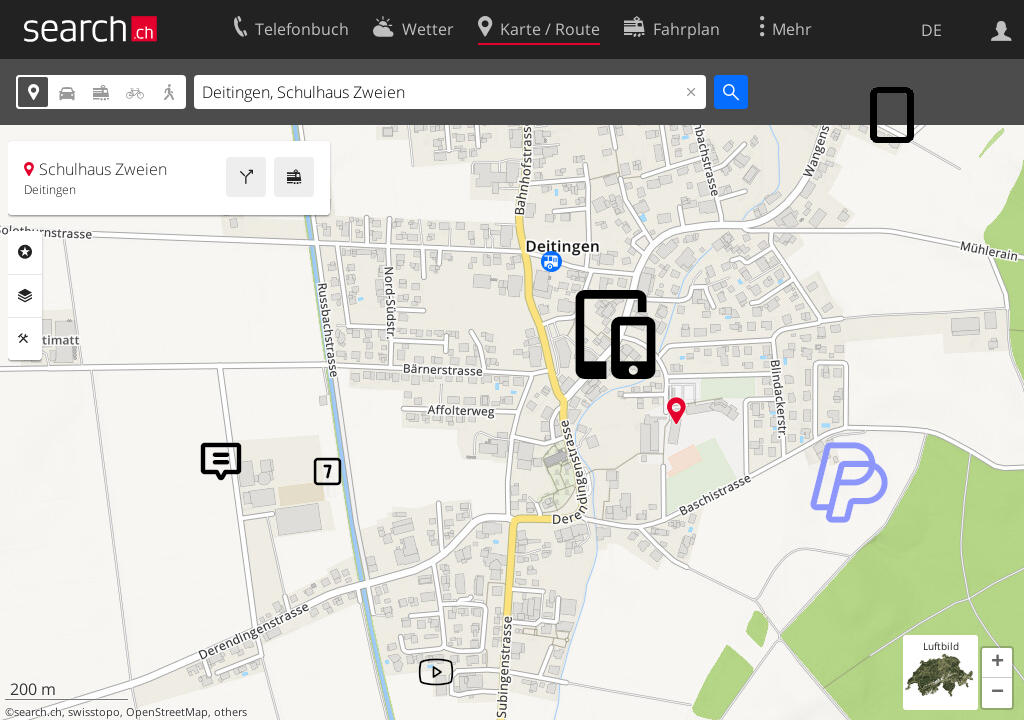  What do you see at coordinates (892, 115) in the screenshot?
I see `crop image to portrait orientation` at bounding box center [892, 115].